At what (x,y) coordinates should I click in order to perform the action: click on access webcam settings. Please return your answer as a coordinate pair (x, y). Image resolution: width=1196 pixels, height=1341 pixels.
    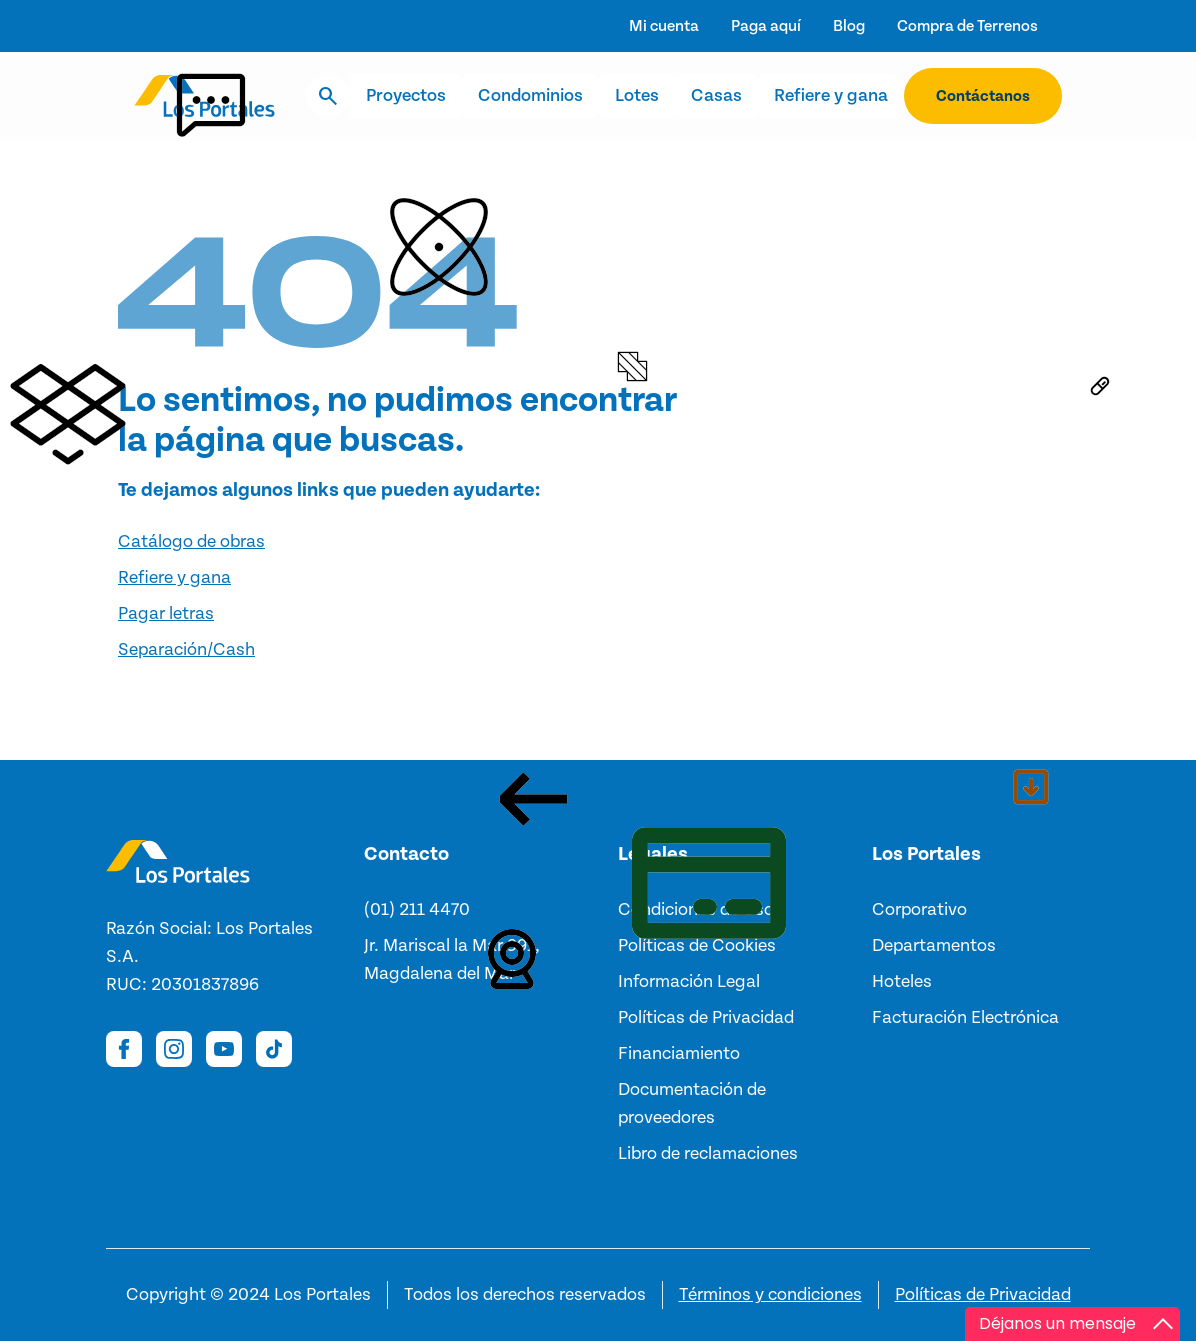
    Looking at the image, I should click on (512, 959).